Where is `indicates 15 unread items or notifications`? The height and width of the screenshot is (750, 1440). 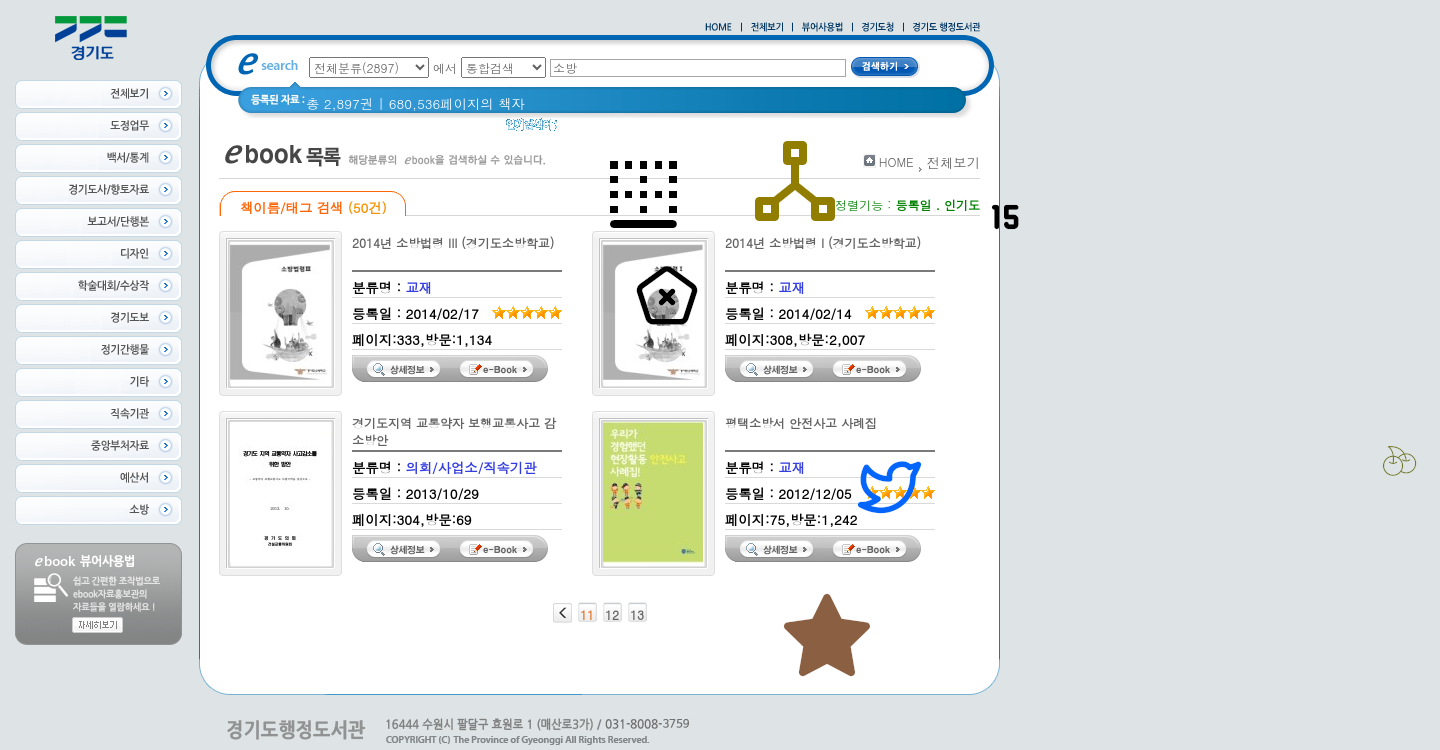
indicates 15 unread items or notifications is located at coordinates (1004, 217).